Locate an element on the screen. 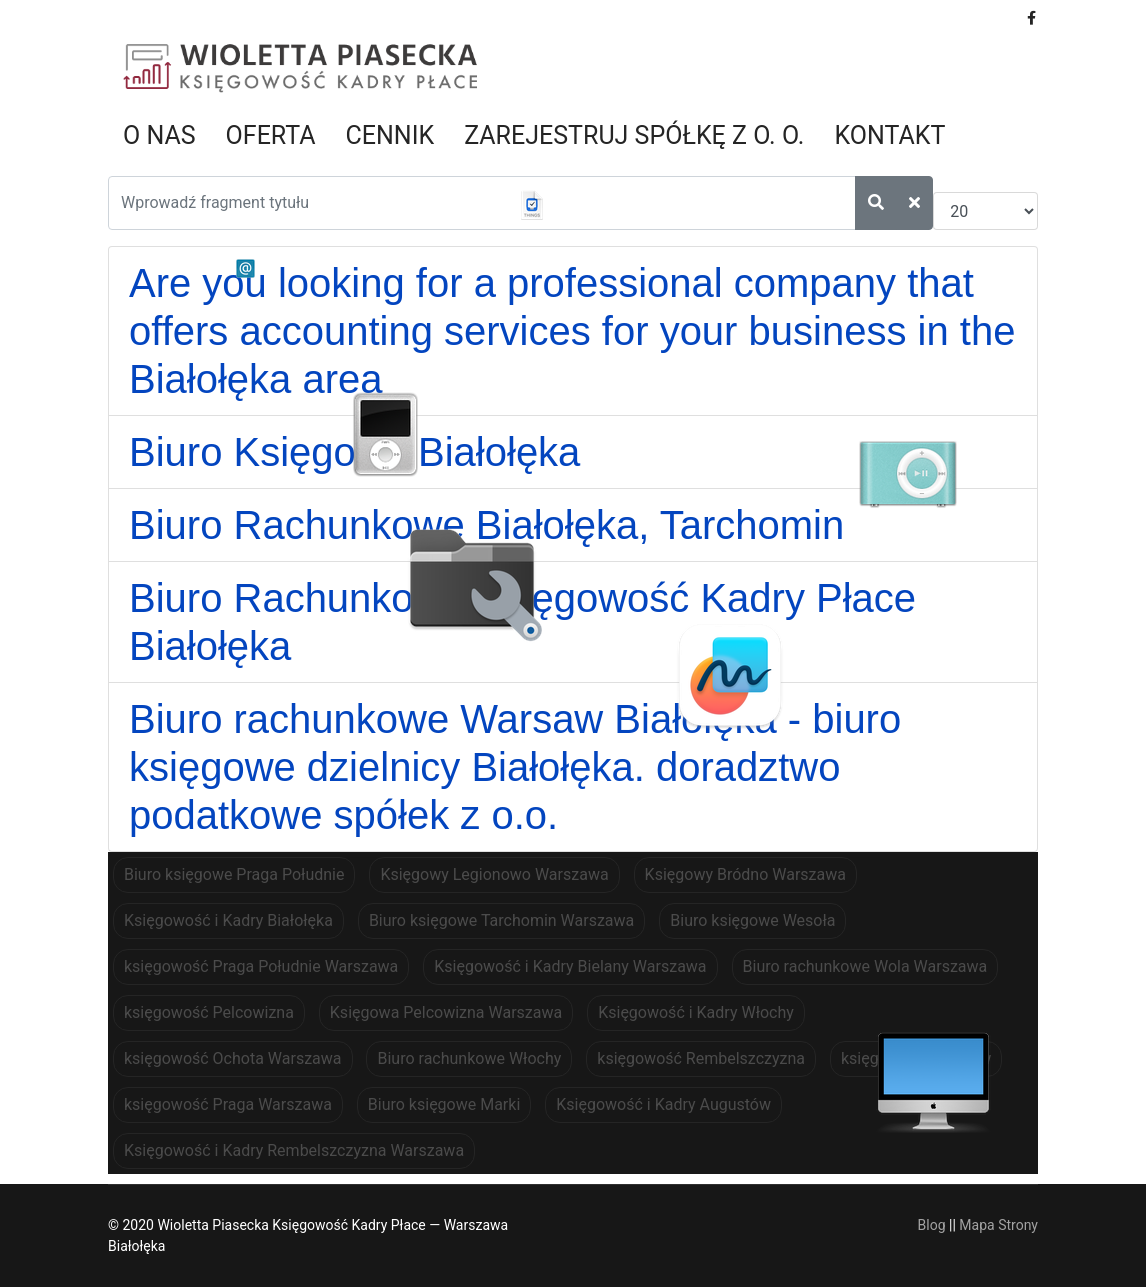 This screenshot has width=1146, height=1287. iPod shuffle device connected is located at coordinates (908, 456).